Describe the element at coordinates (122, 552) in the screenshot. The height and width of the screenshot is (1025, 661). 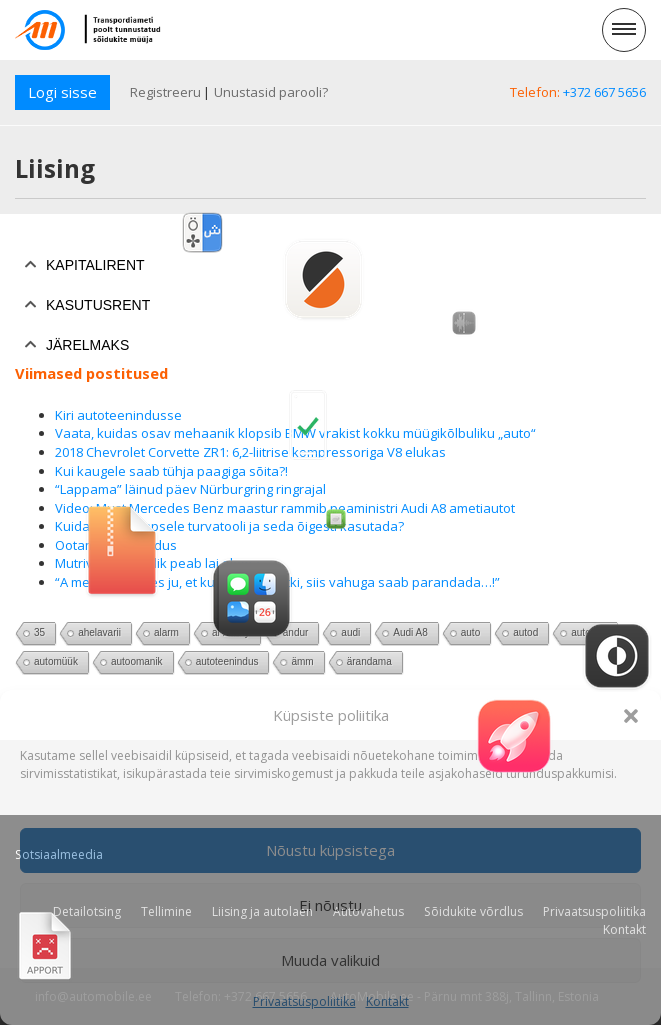
I see `a compressed tar archive file` at that location.